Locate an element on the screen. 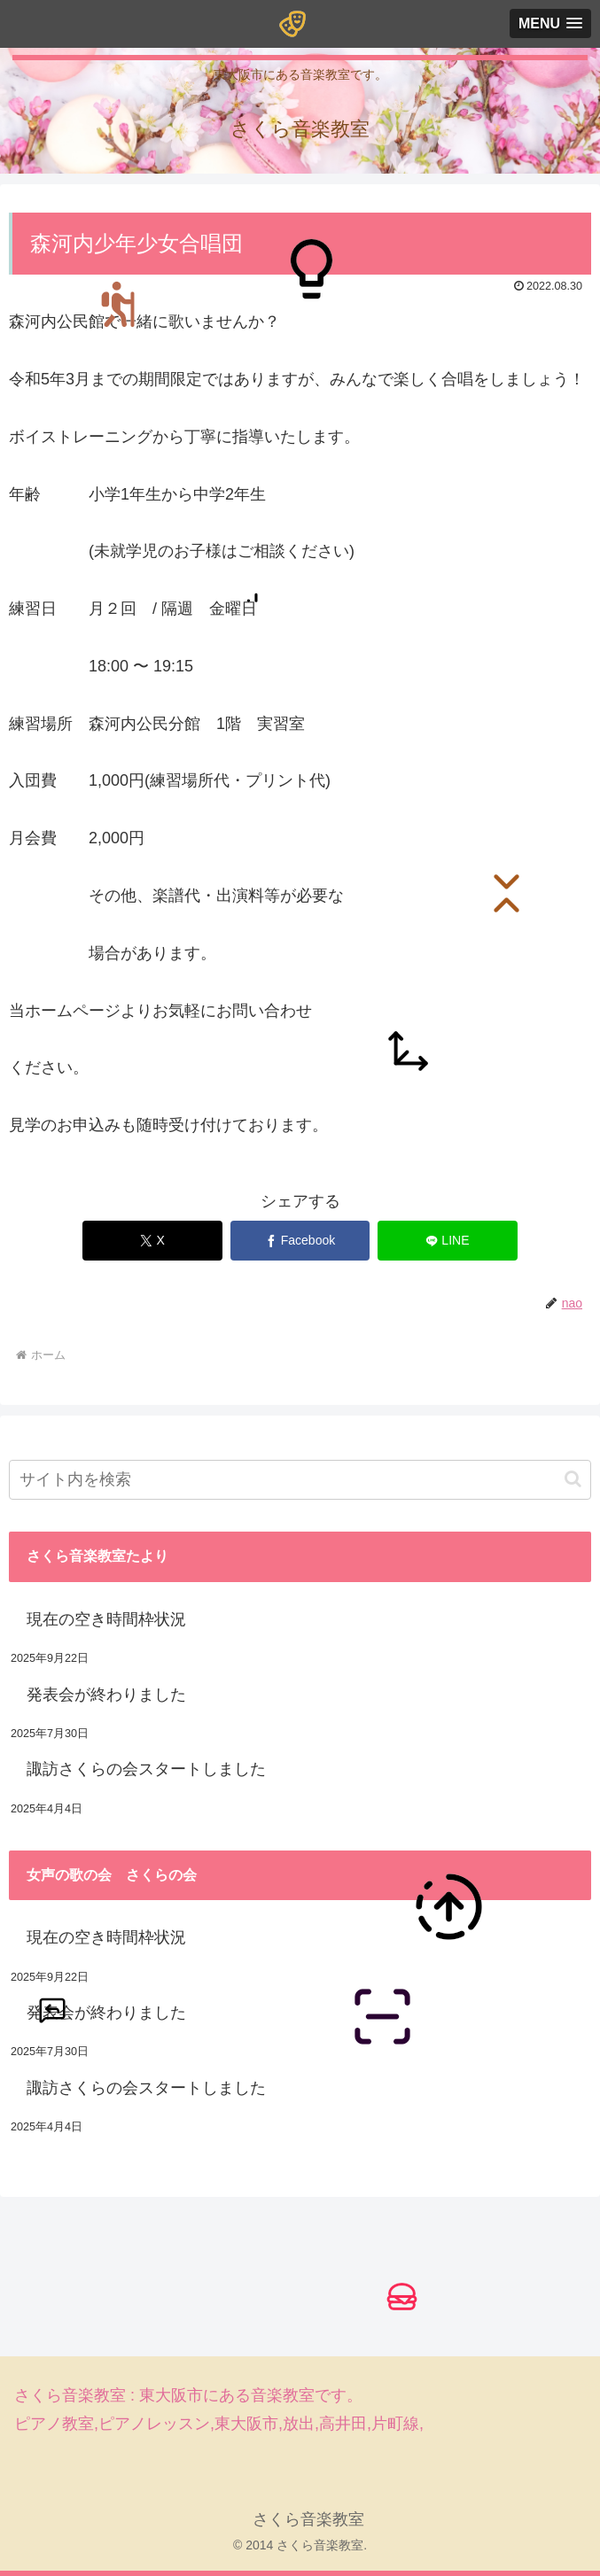  collapse expanded content is located at coordinates (506, 893).